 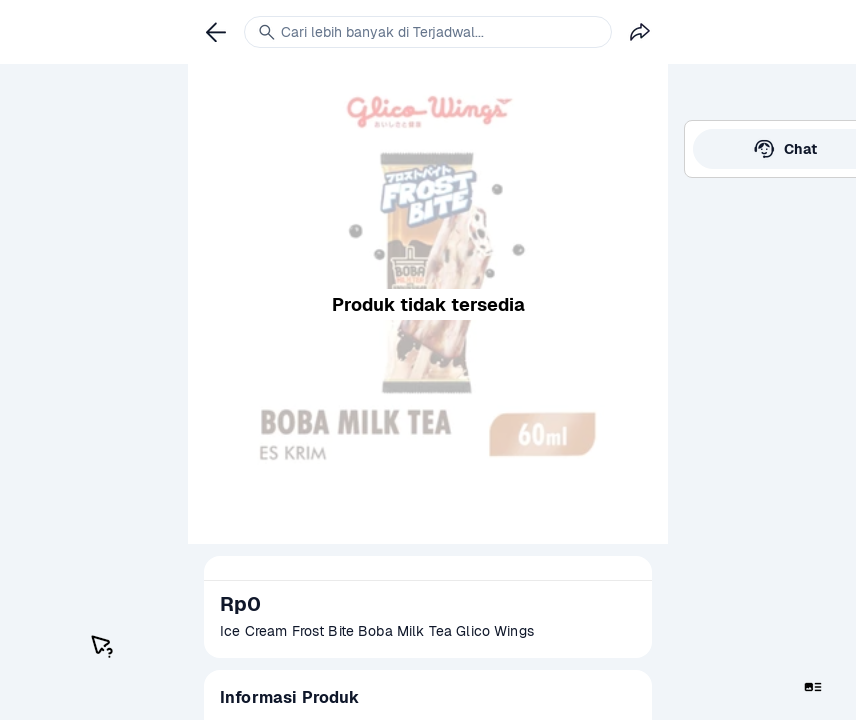 I want to click on cursor help or pointer assistance, so click(x=101, y=645).